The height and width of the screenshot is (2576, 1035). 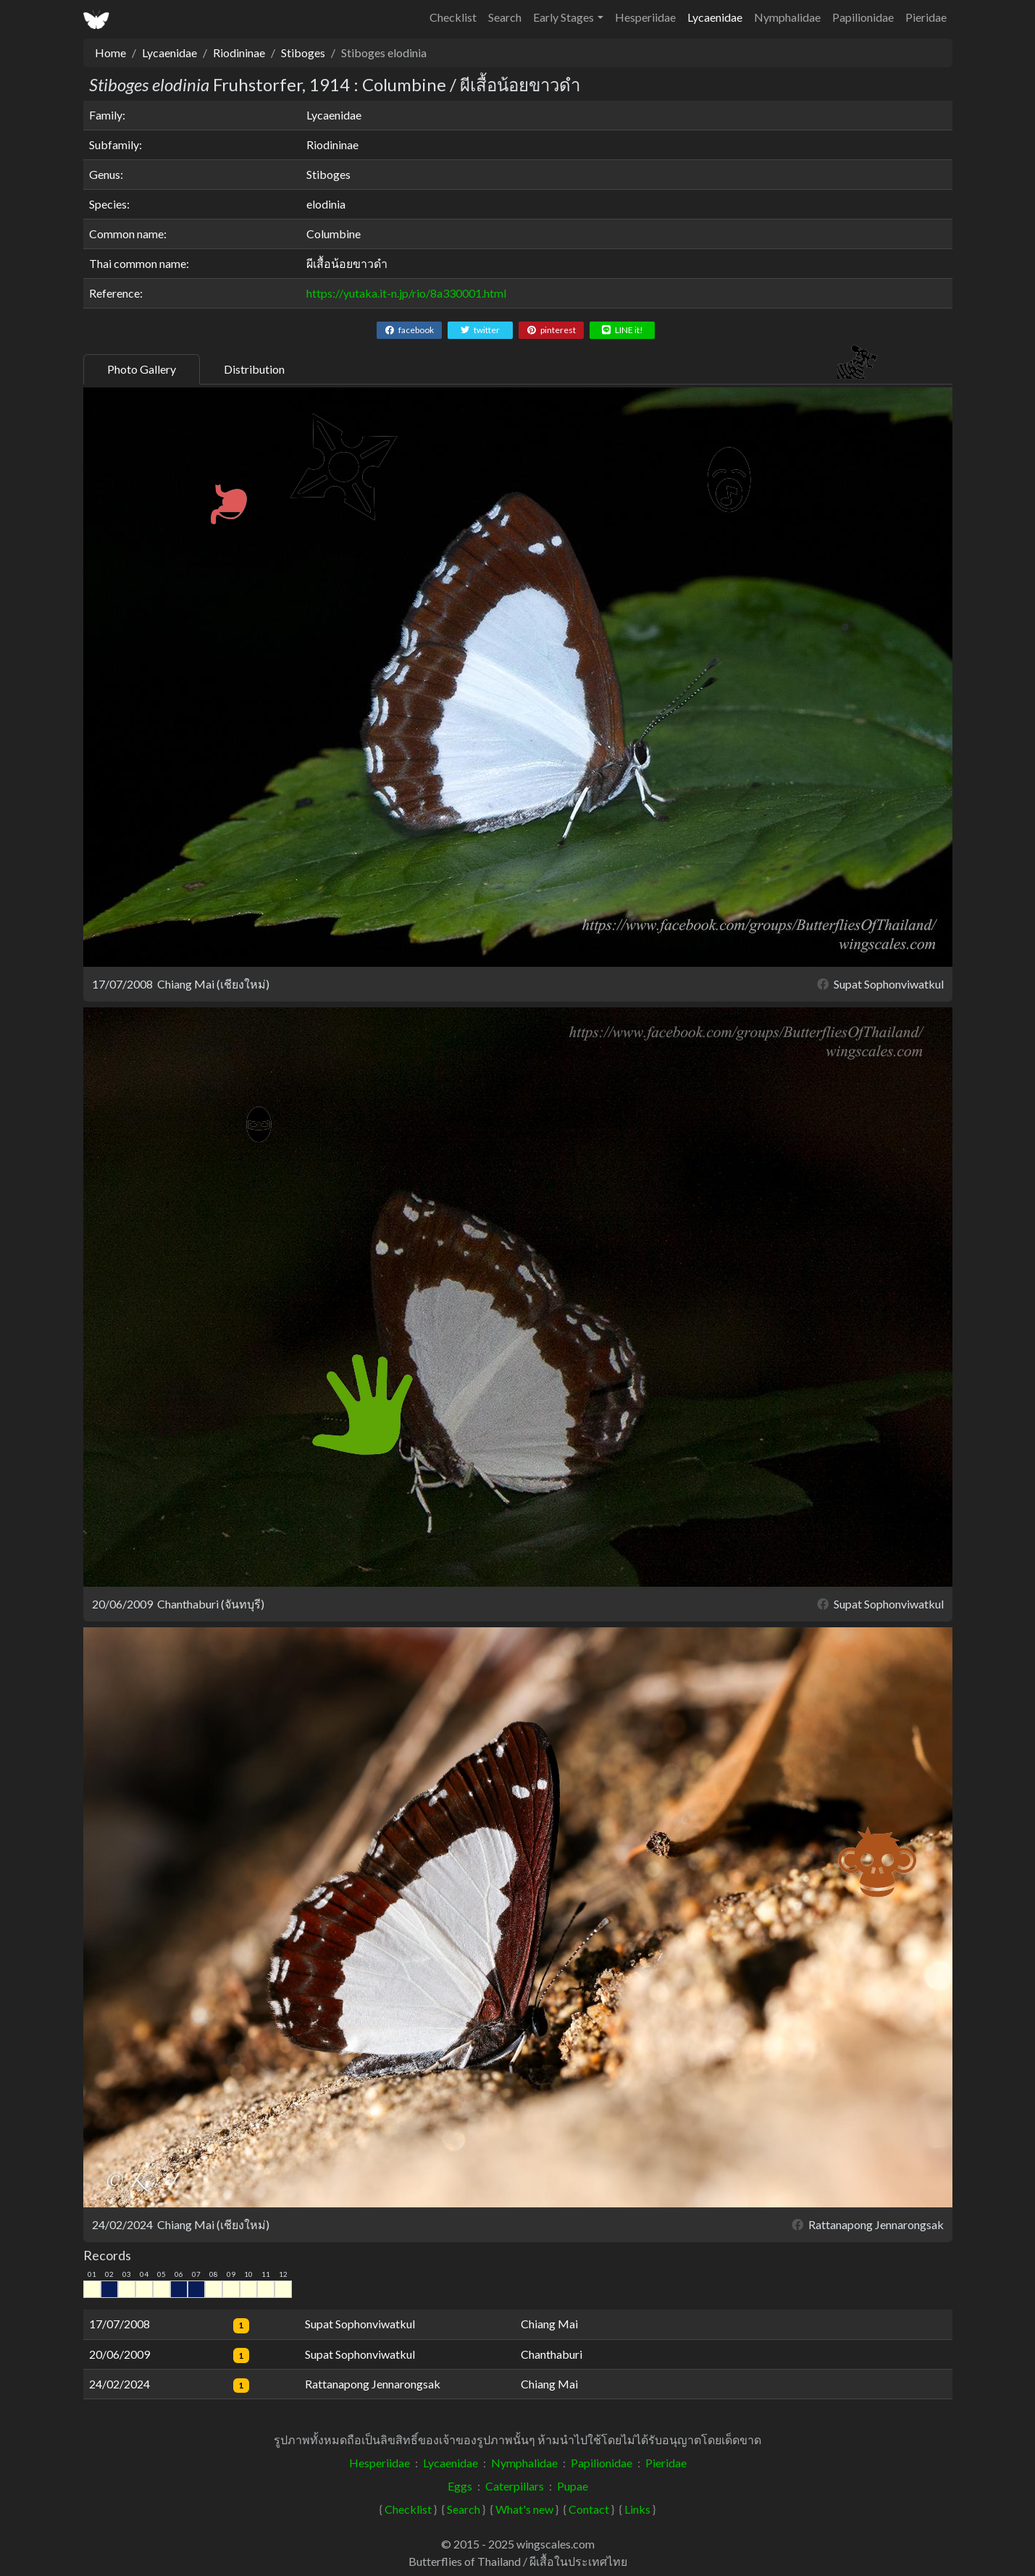 What do you see at coordinates (345, 467) in the screenshot?
I see `a ninja or stealth-themed game element` at bounding box center [345, 467].